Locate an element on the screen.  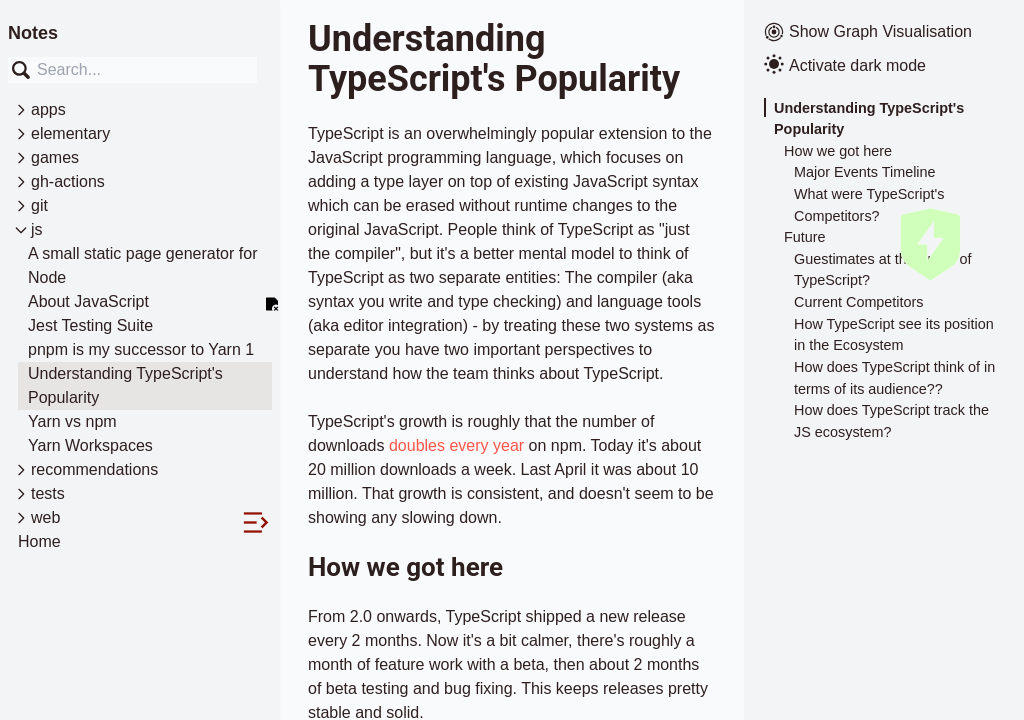
expand a collapsed sidebar menu is located at coordinates (255, 522).